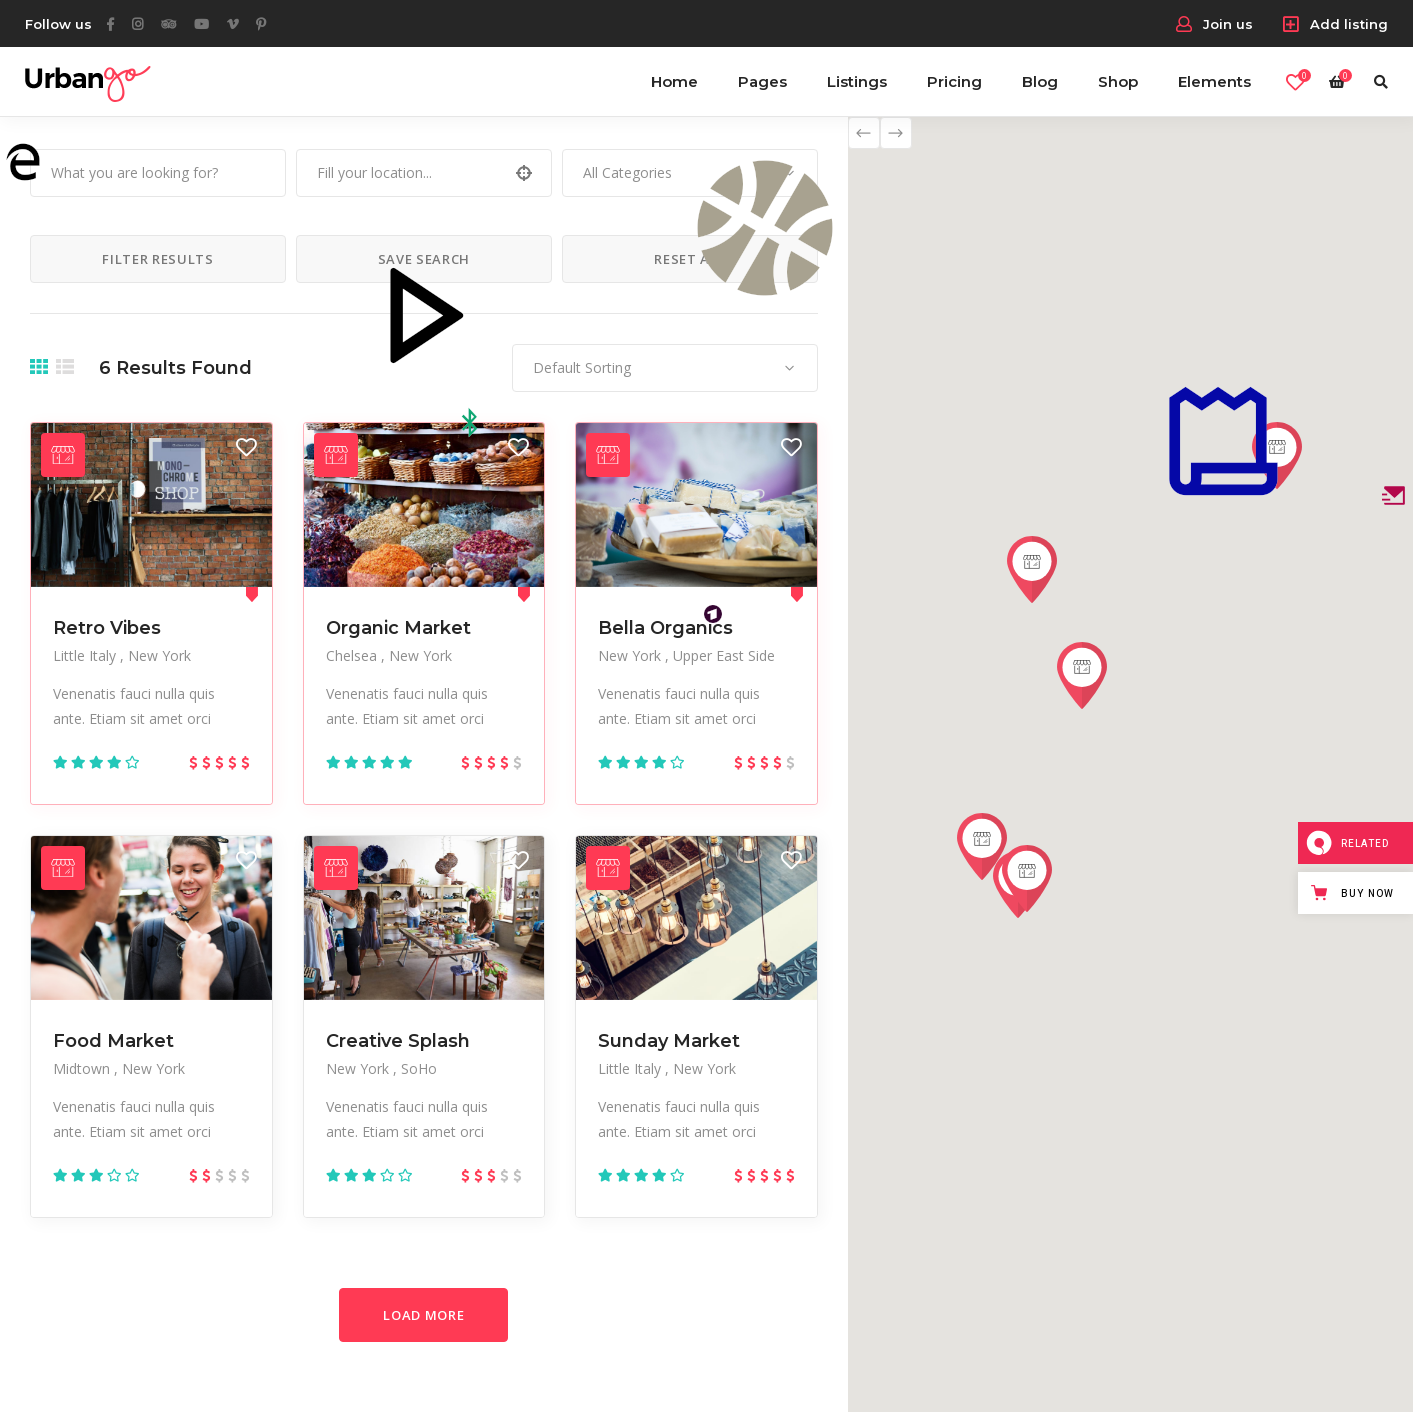 The width and height of the screenshot is (1413, 1412). What do you see at coordinates (415, 315) in the screenshot?
I see `play media or video content` at bounding box center [415, 315].